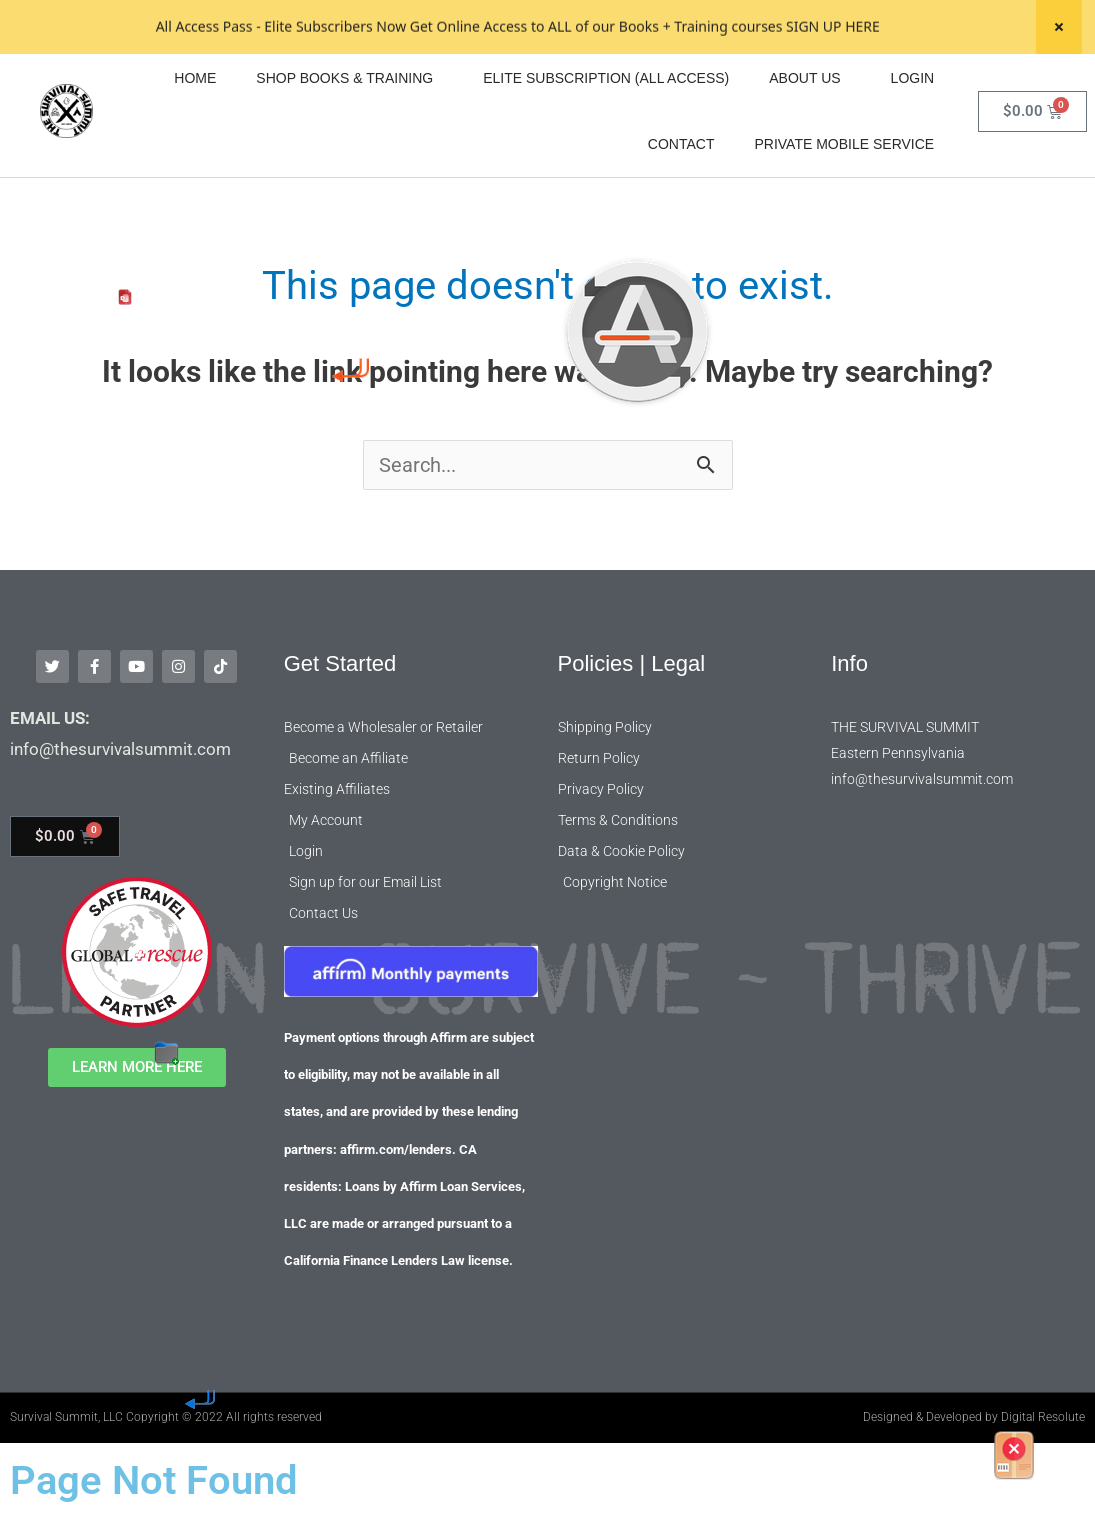 Image resolution: width=1095 pixels, height=1519 pixels. I want to click on indicates a package removal or uninstallation in progress, so click(1014, 1455).